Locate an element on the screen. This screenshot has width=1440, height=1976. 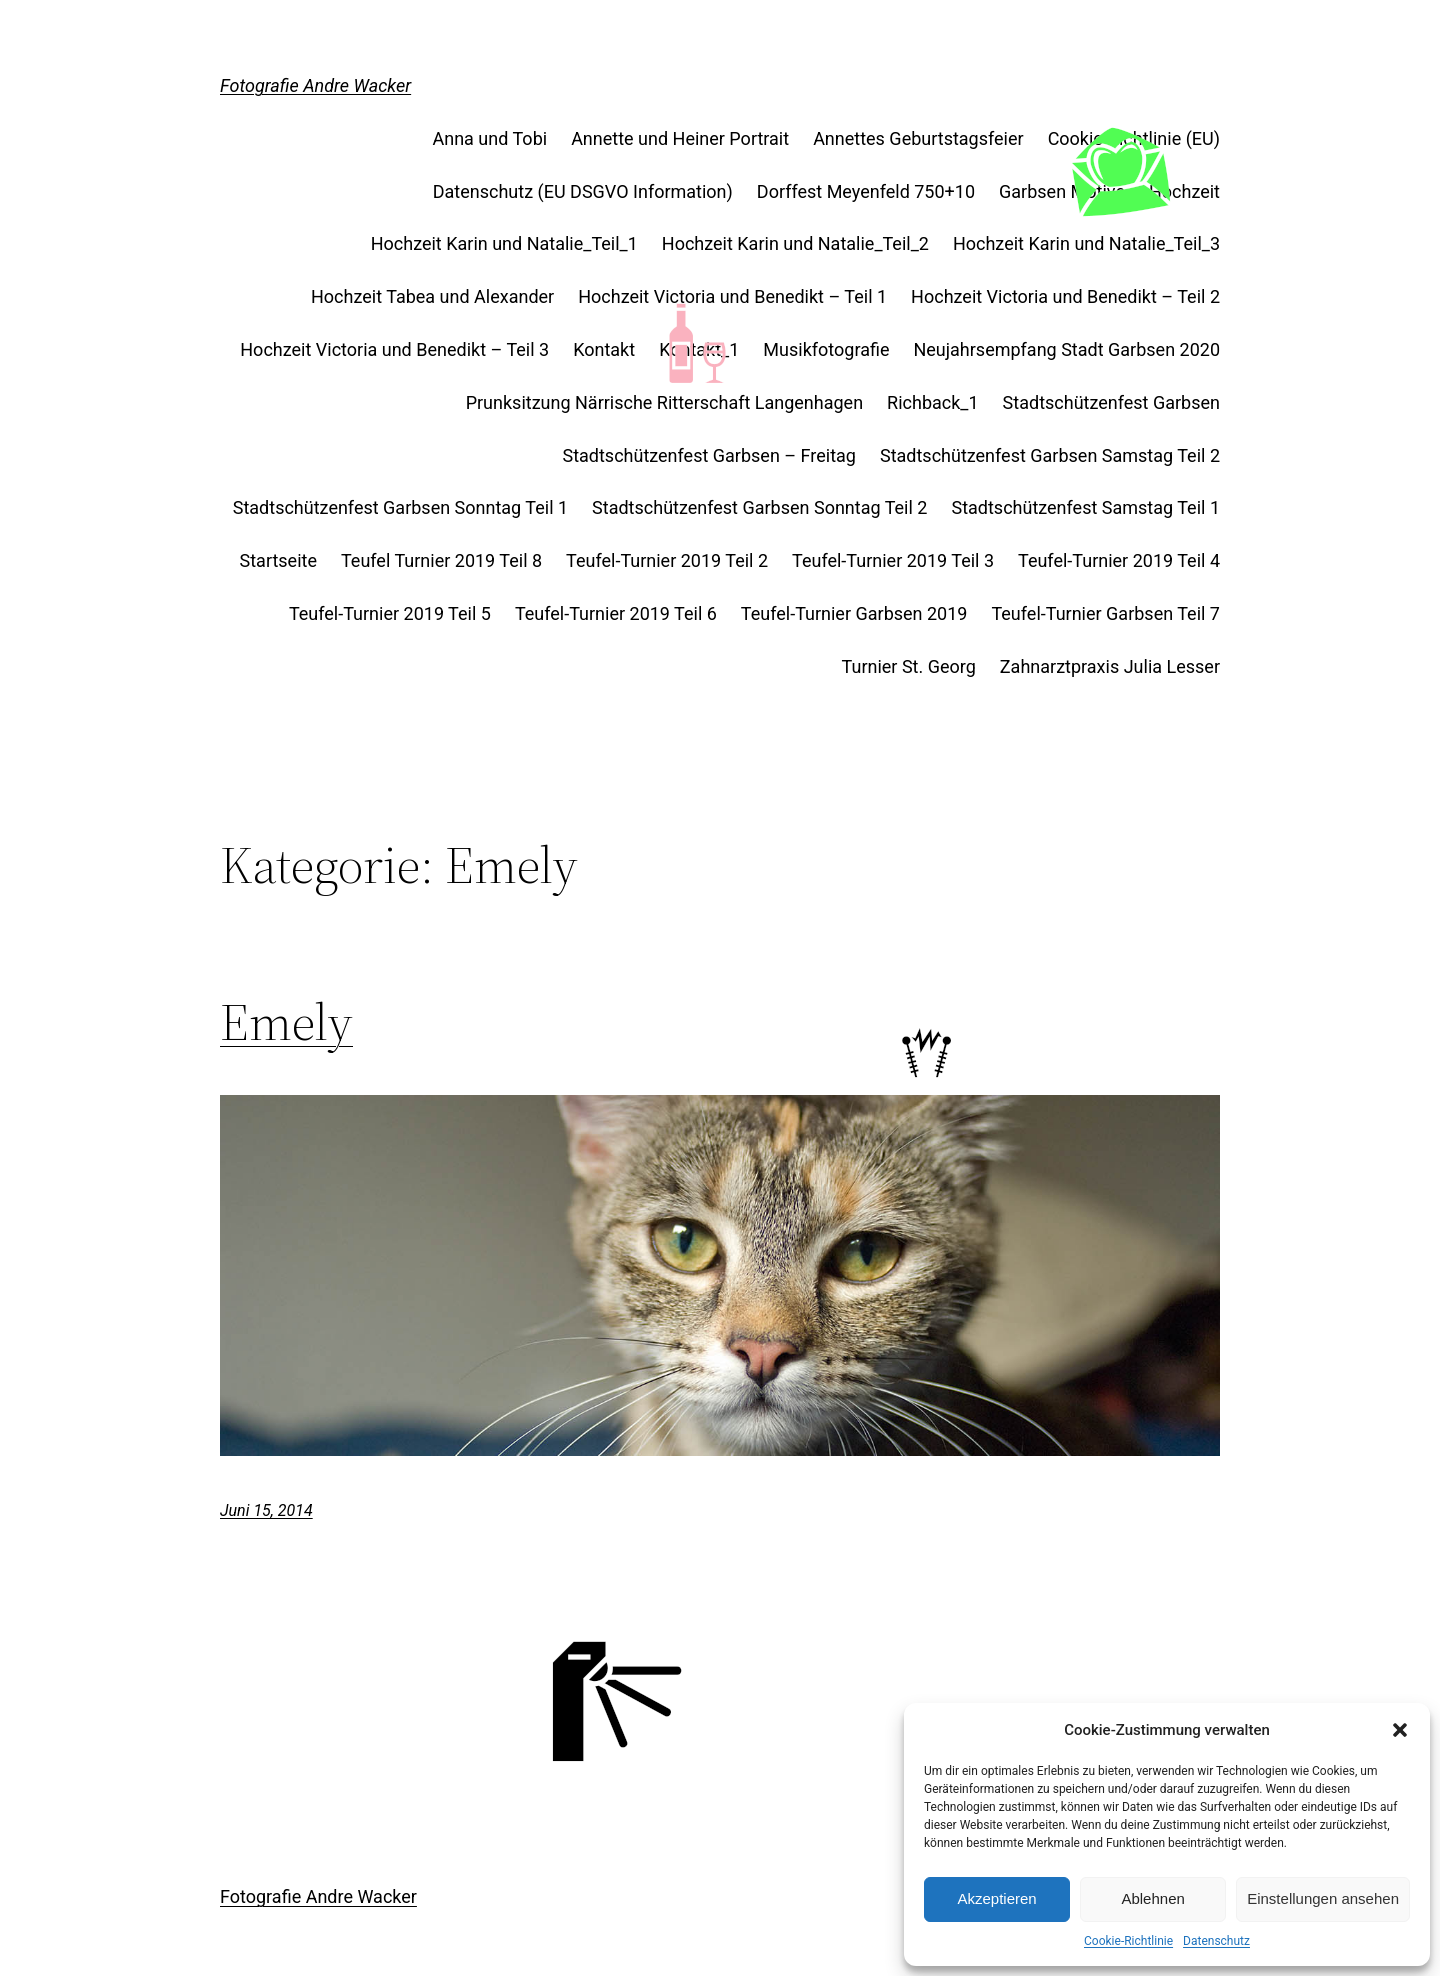
compose or send a love letter is located at coordinates (1121, 172).